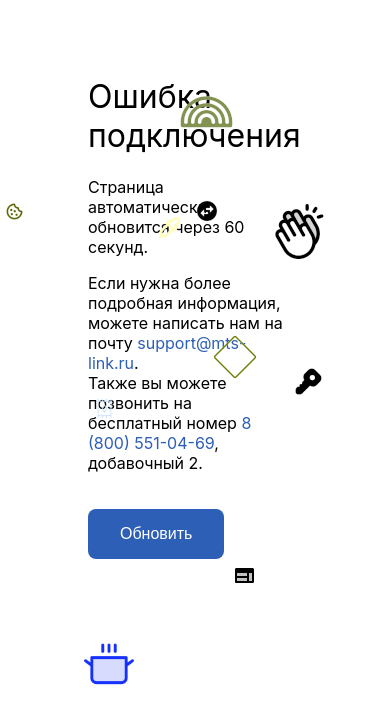  I want to click on manage cookie preferences and privacy settings, so click(14, 211).